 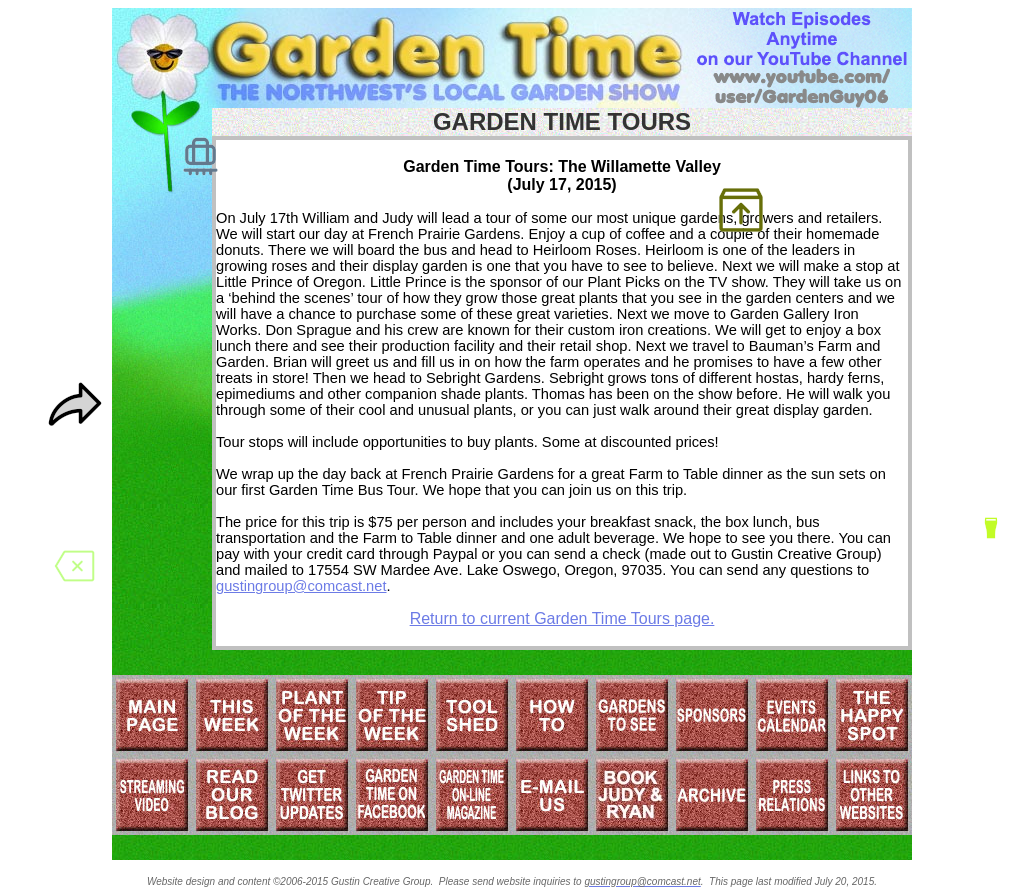 I want to click on track baggage claim status, so click(x=200, y=156).